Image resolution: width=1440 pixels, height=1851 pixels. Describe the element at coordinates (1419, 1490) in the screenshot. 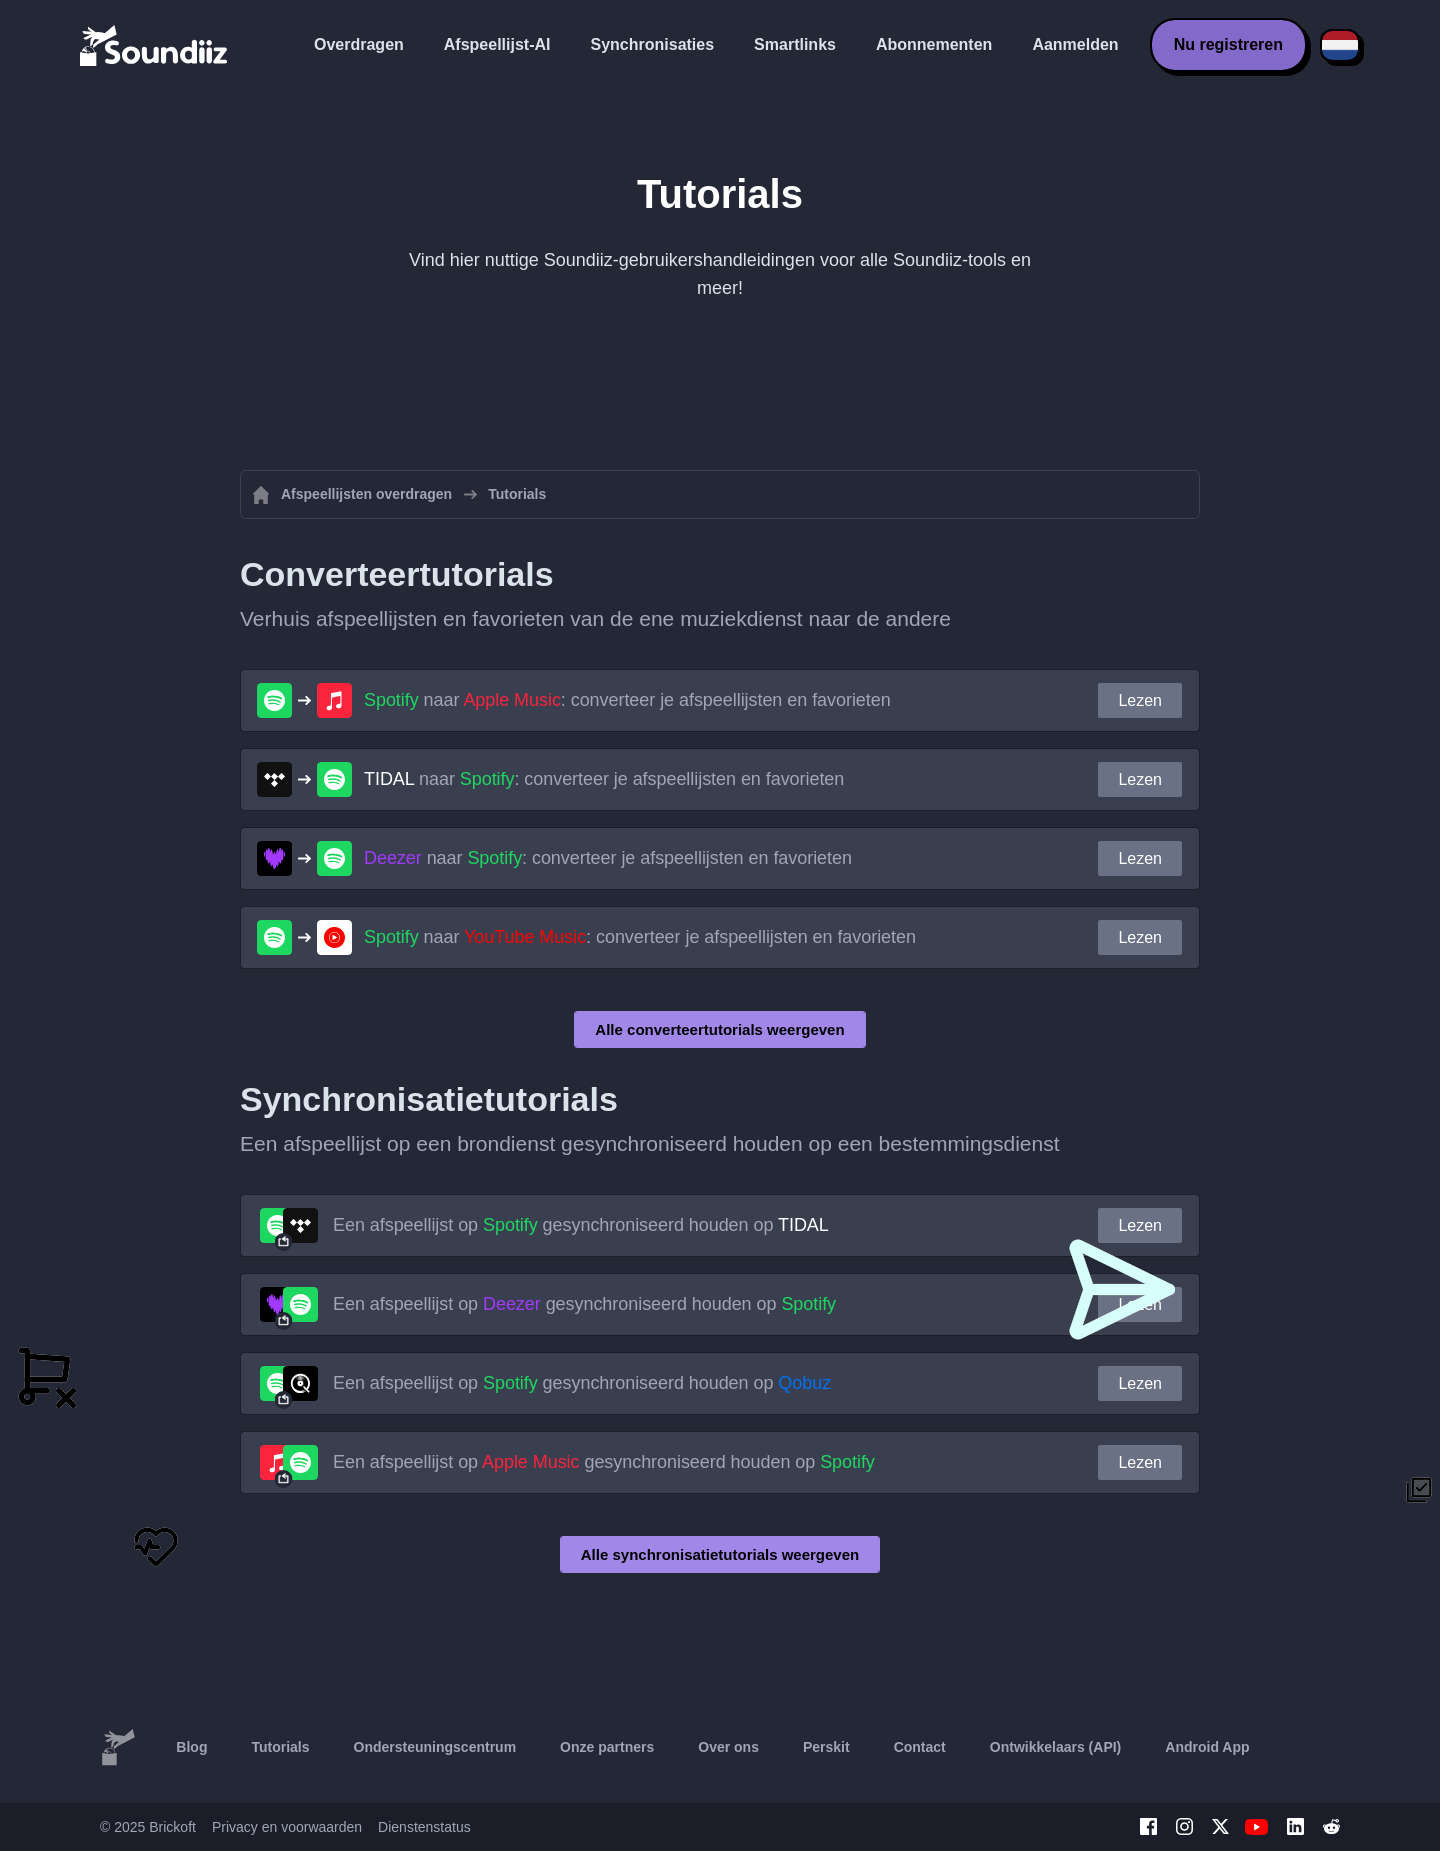

I see `item successfully added to library` at that location.